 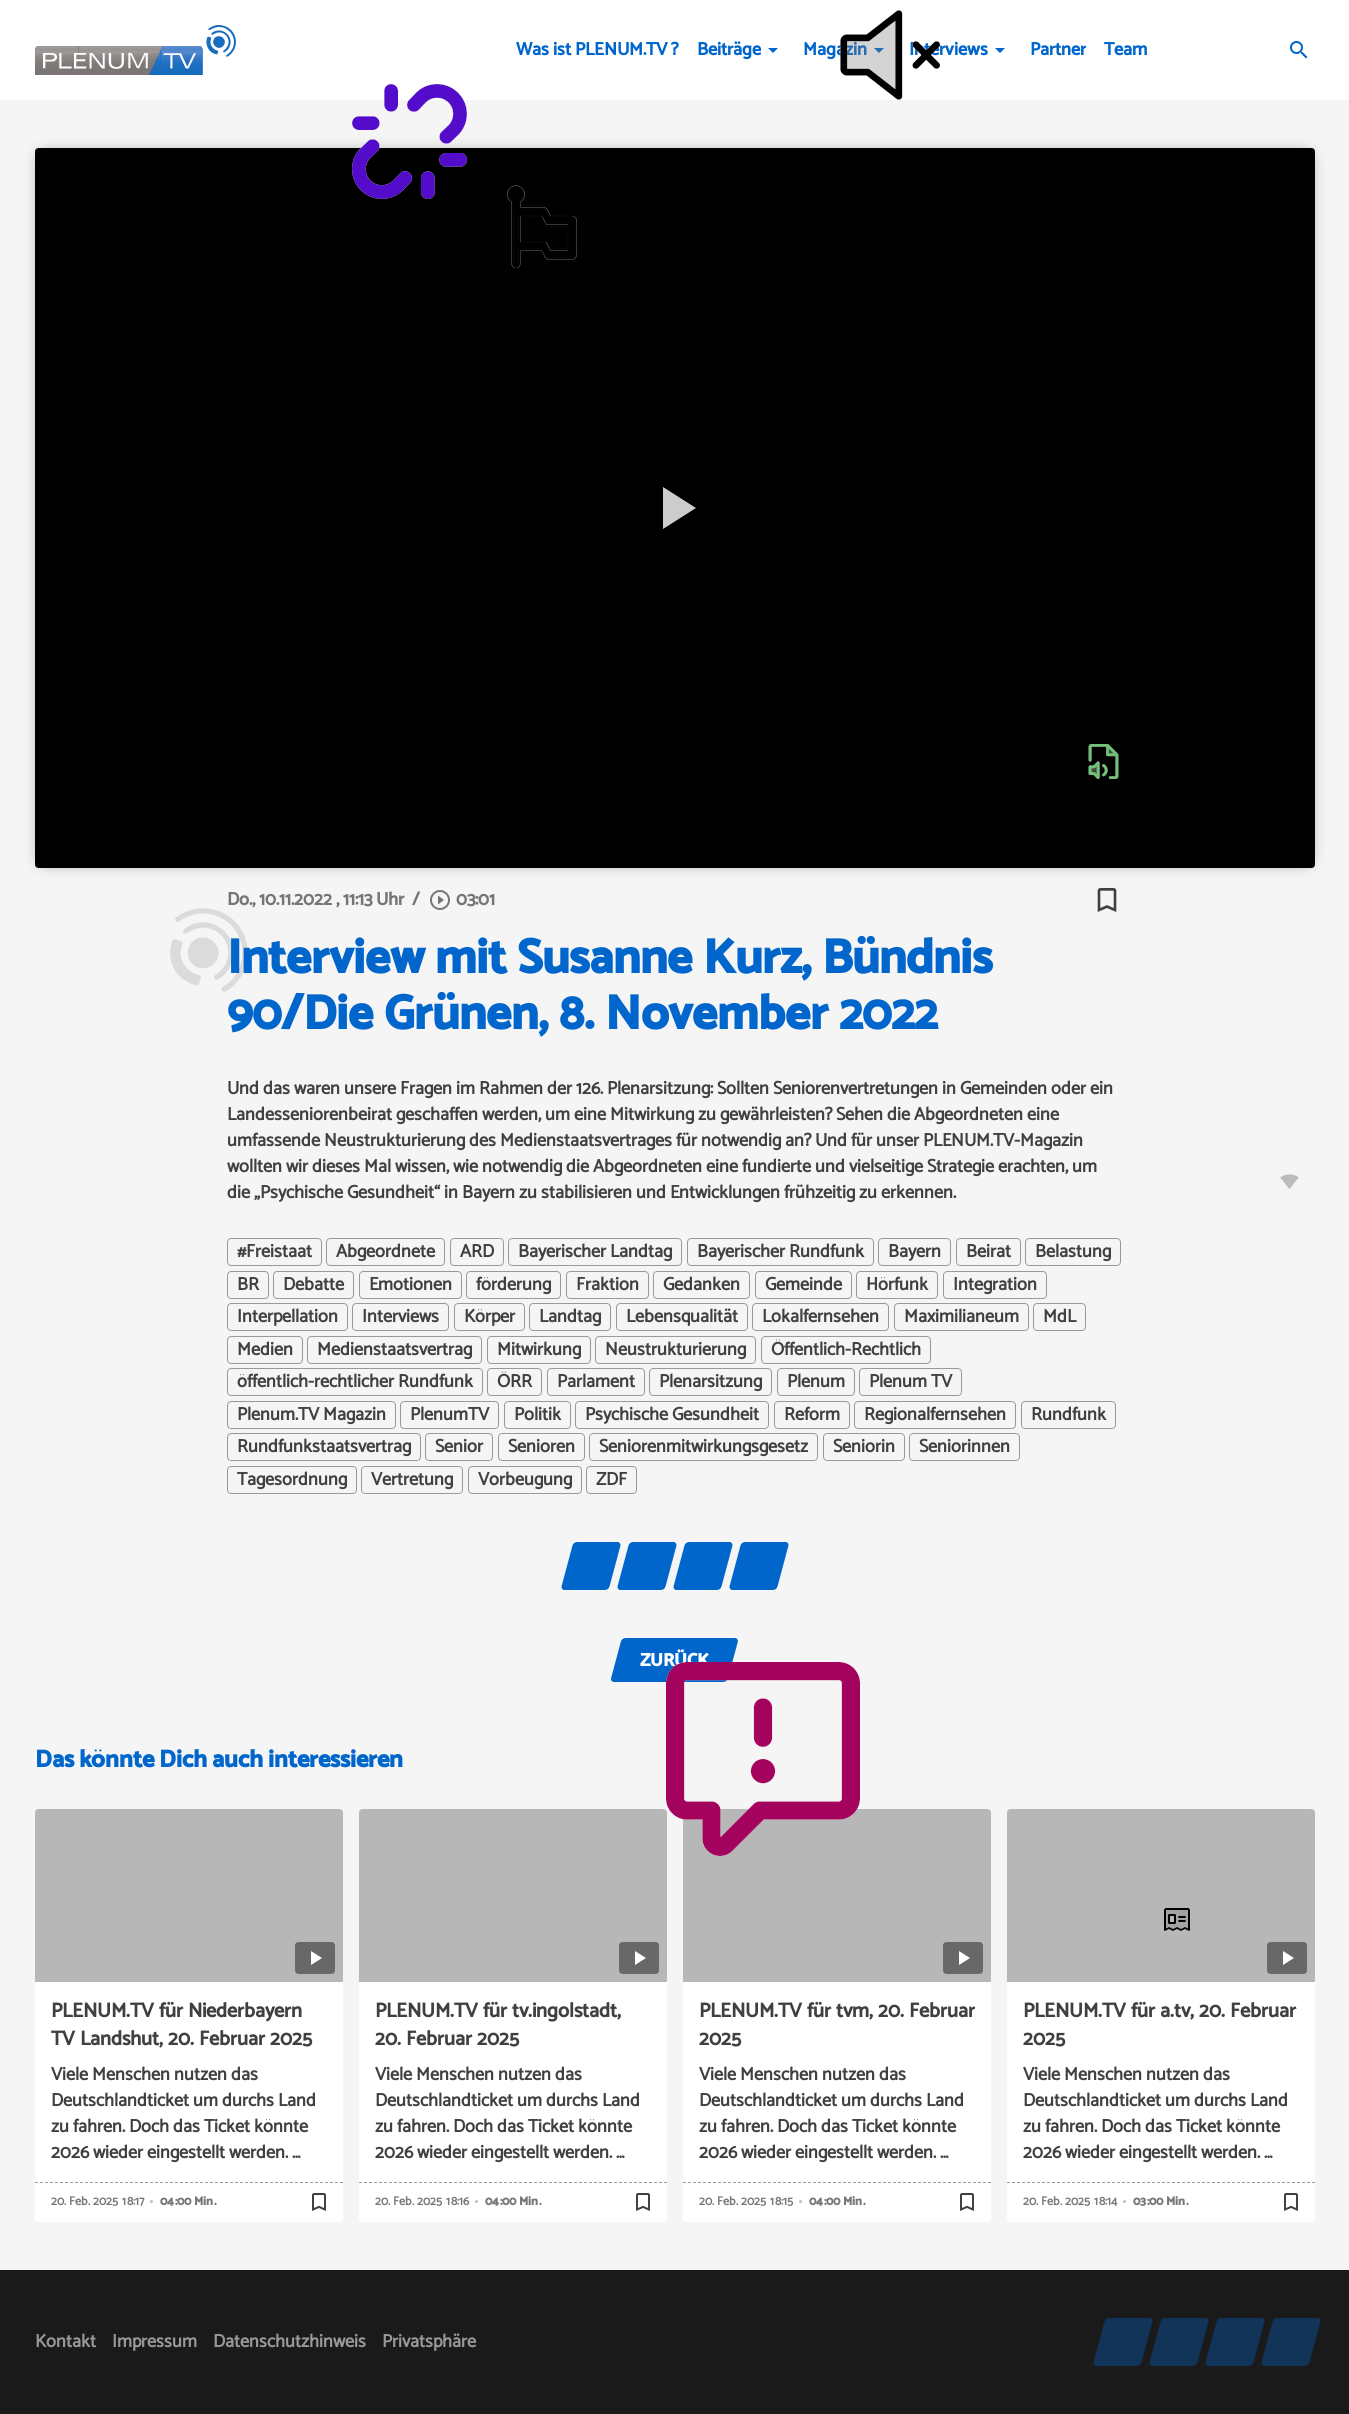 What do you see at coordinates (1289, 1181) in the screenshot?
I see `indicates no wifi signal available` at bounding box center [1289, 1181].